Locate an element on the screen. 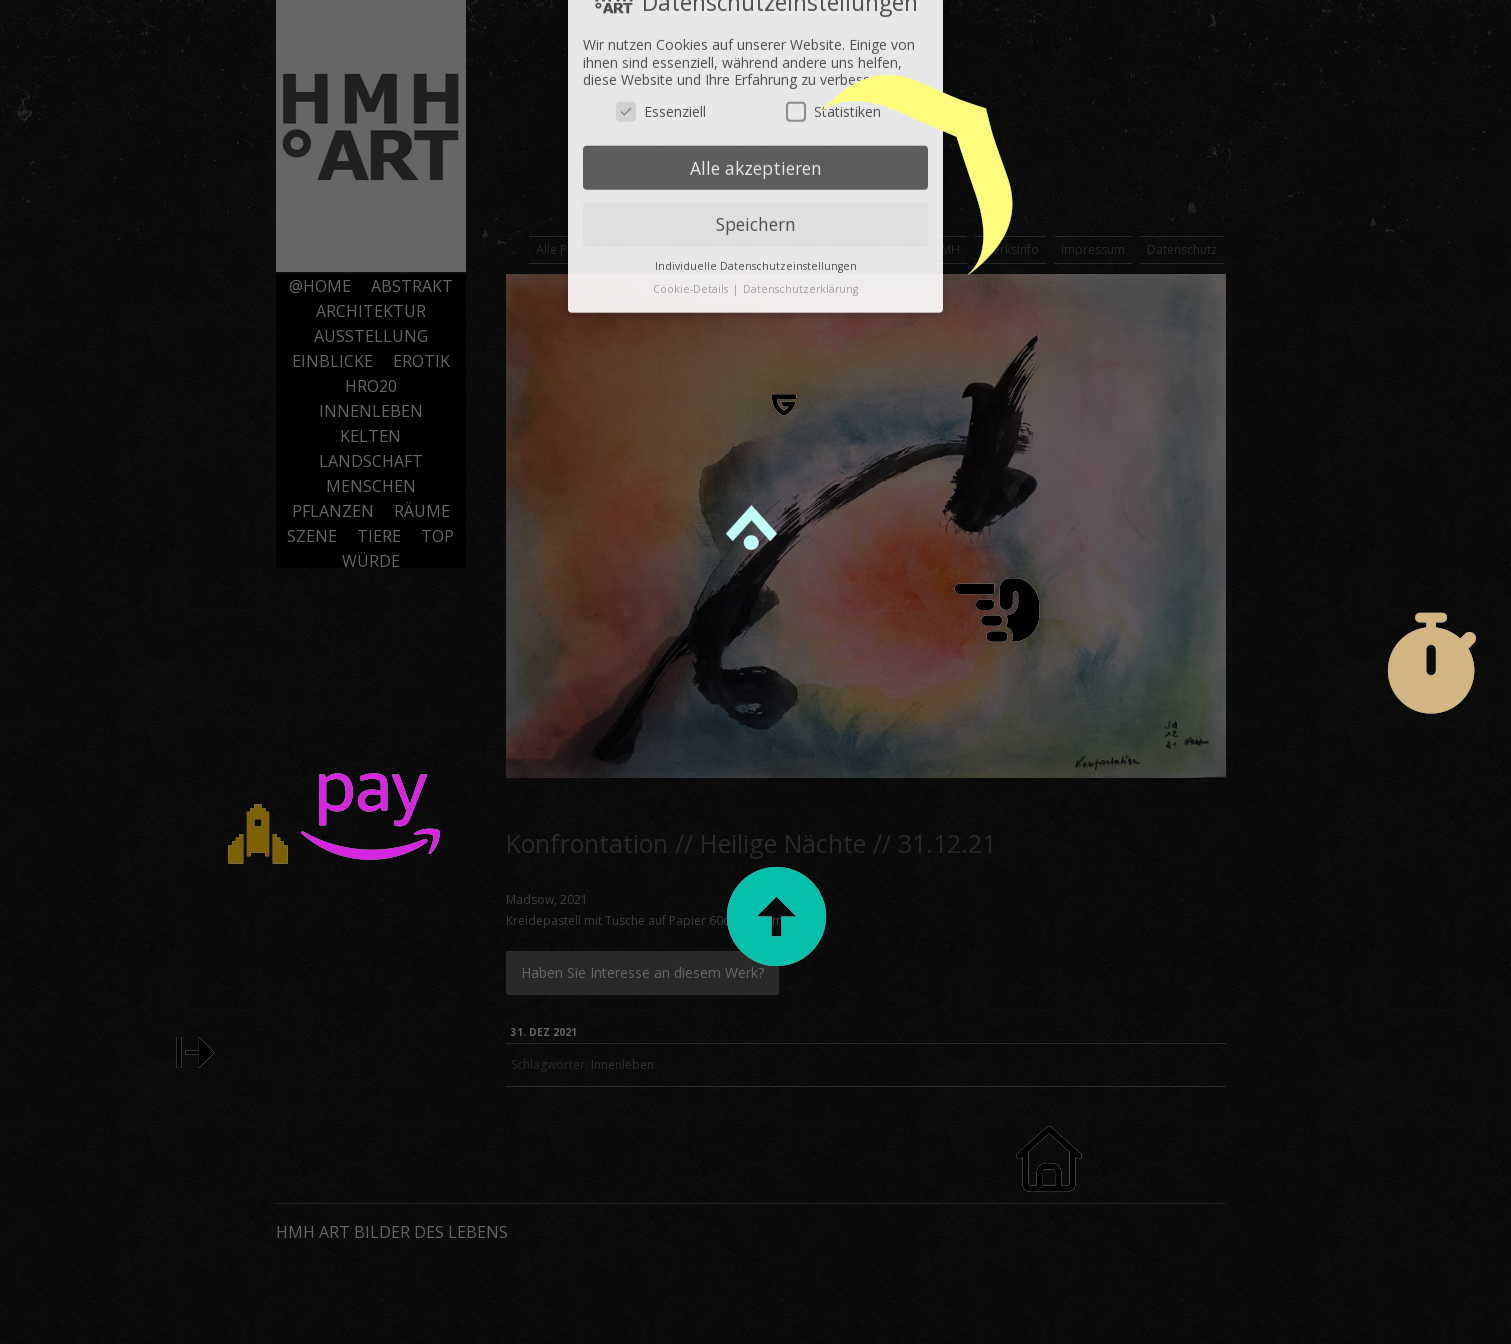 This screenshot has width=1511, height=1344. start or stop a timer is located at coordinates (1431, 664).